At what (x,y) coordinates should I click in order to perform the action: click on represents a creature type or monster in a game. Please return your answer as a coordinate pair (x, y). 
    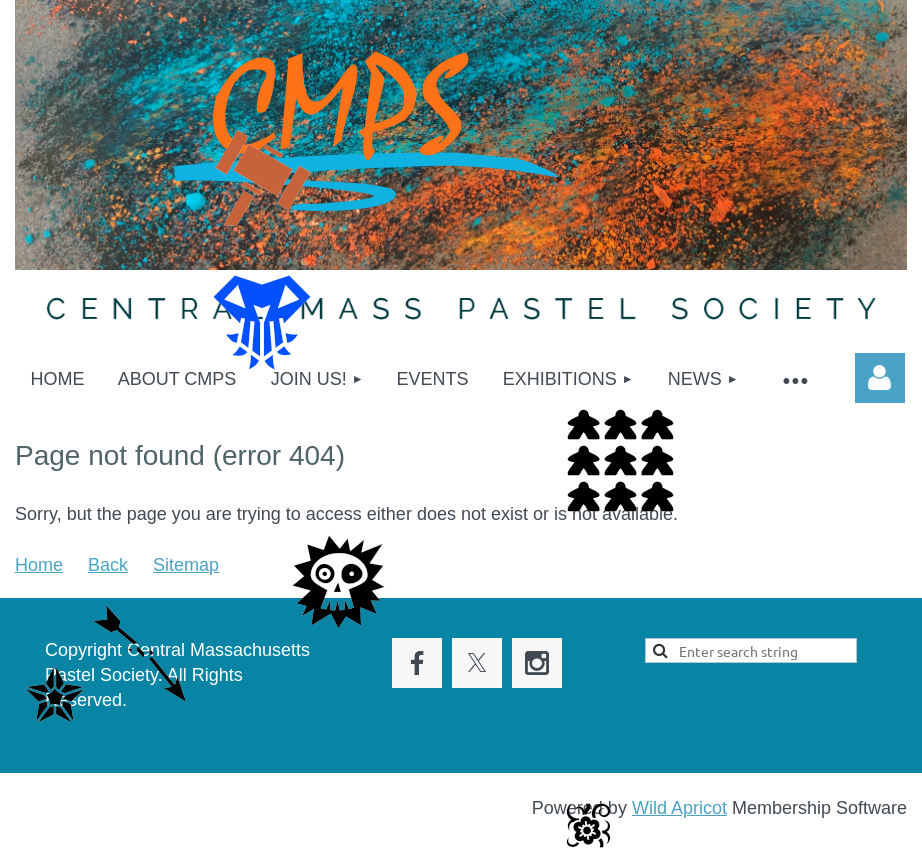
    Looking at the image, I should click on (262, 322).